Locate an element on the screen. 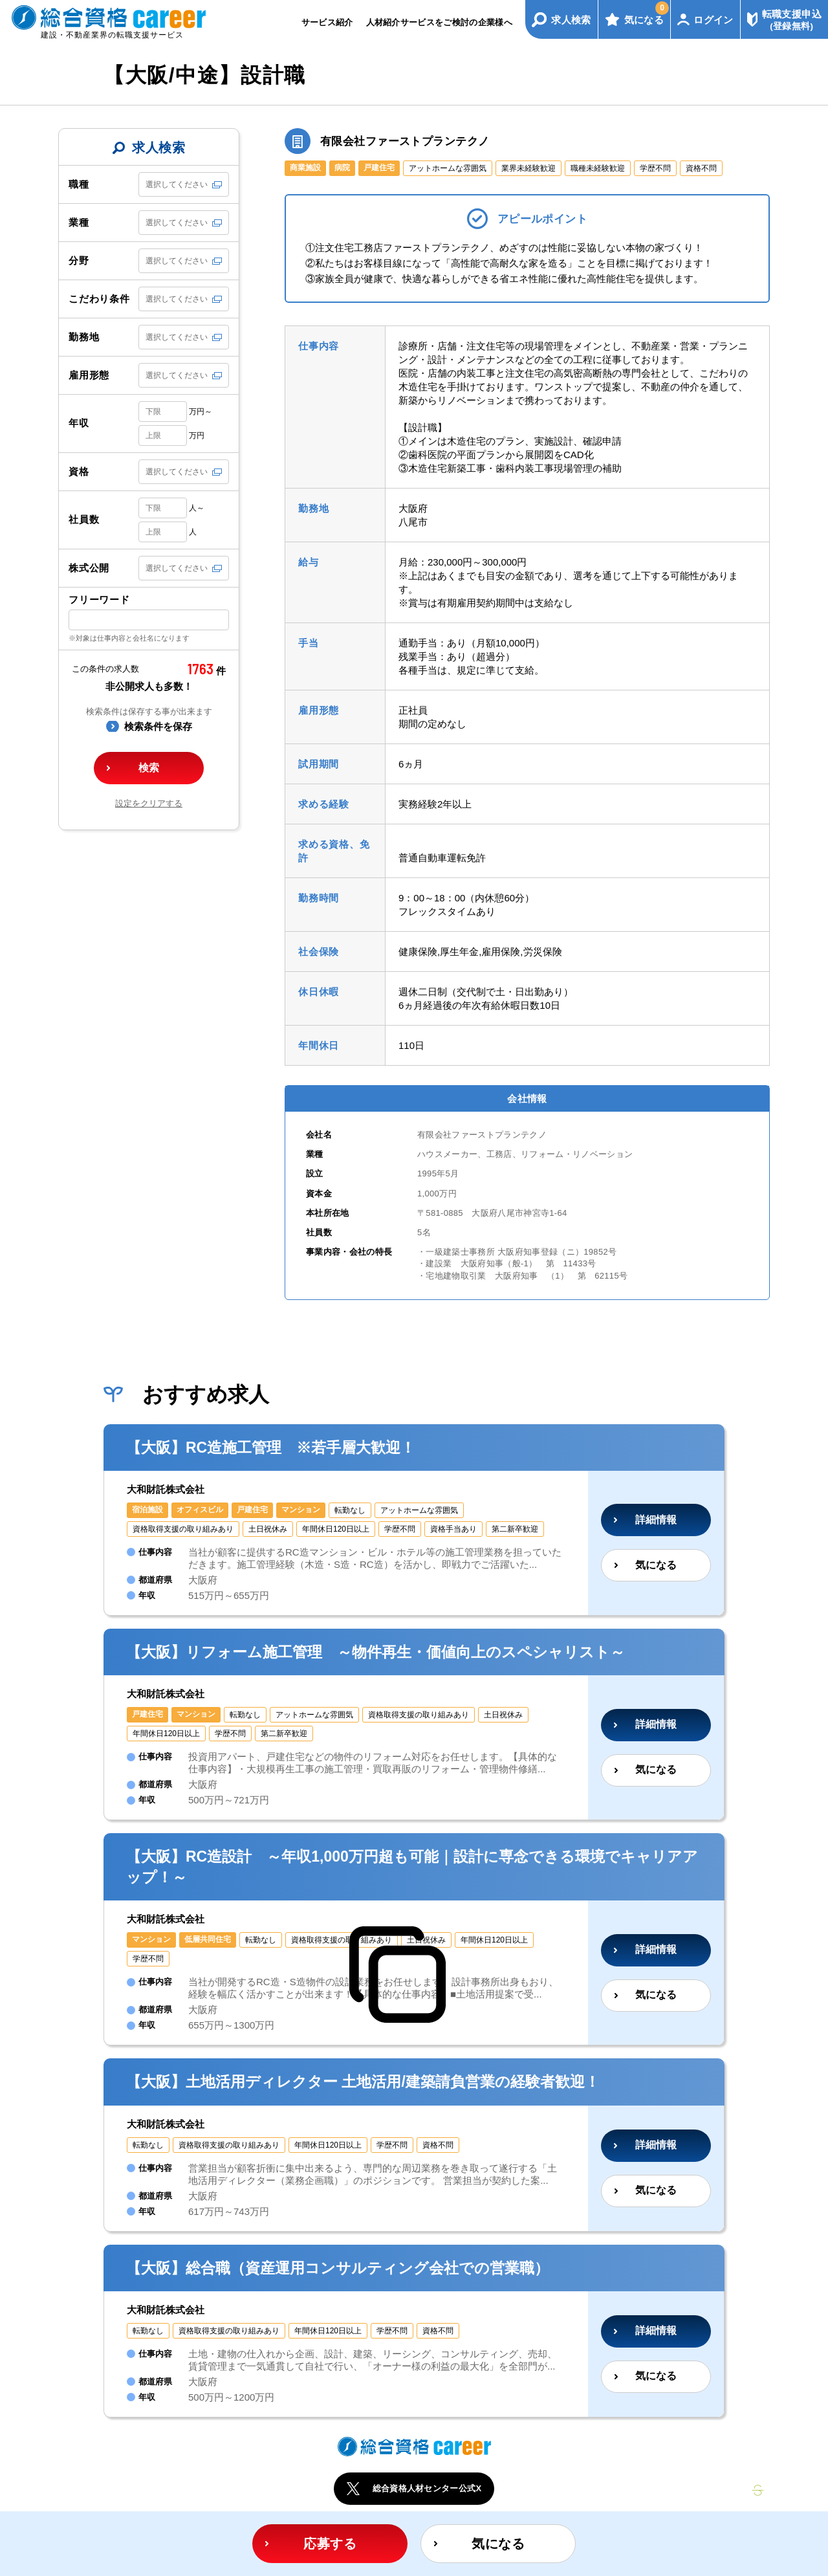 Image resolution: width=828 pixels, height=2576 pixels. apply strikethrough formatting to selected text is located at coordinates (757, 2490).